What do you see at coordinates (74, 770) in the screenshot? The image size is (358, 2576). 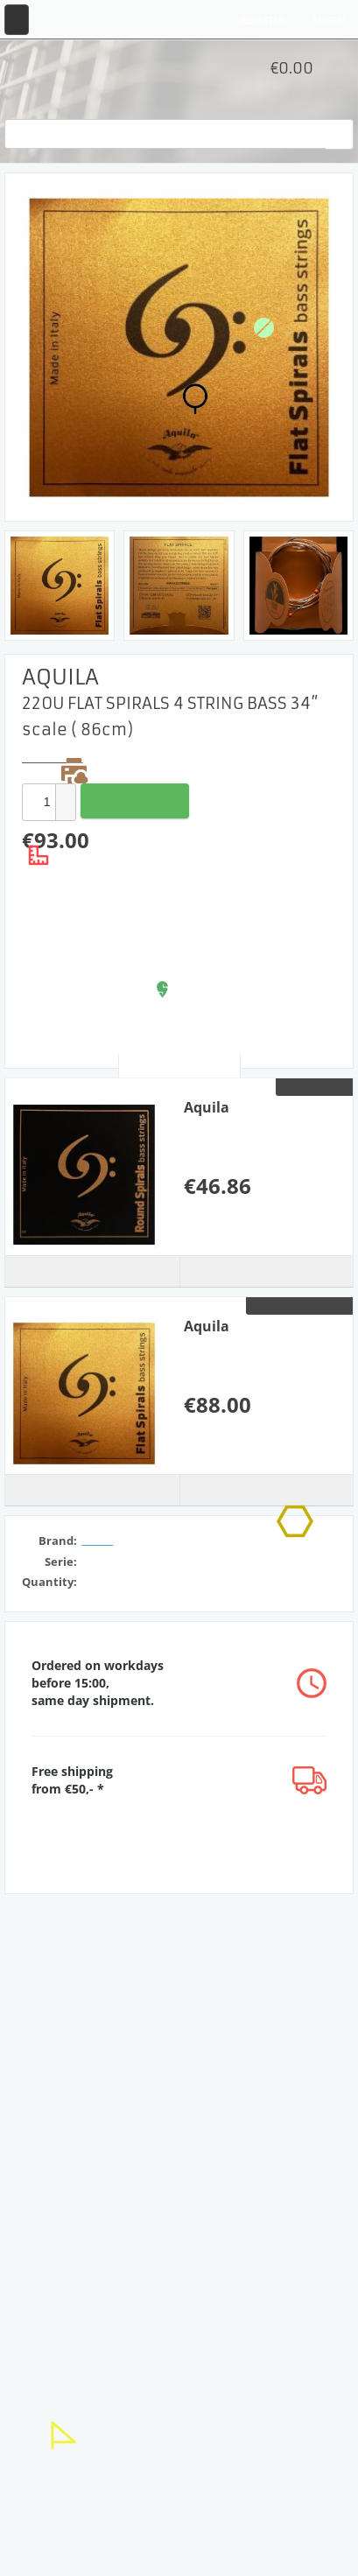 I see `print to a cloud-connected printer` at bounding box center [74, 770].